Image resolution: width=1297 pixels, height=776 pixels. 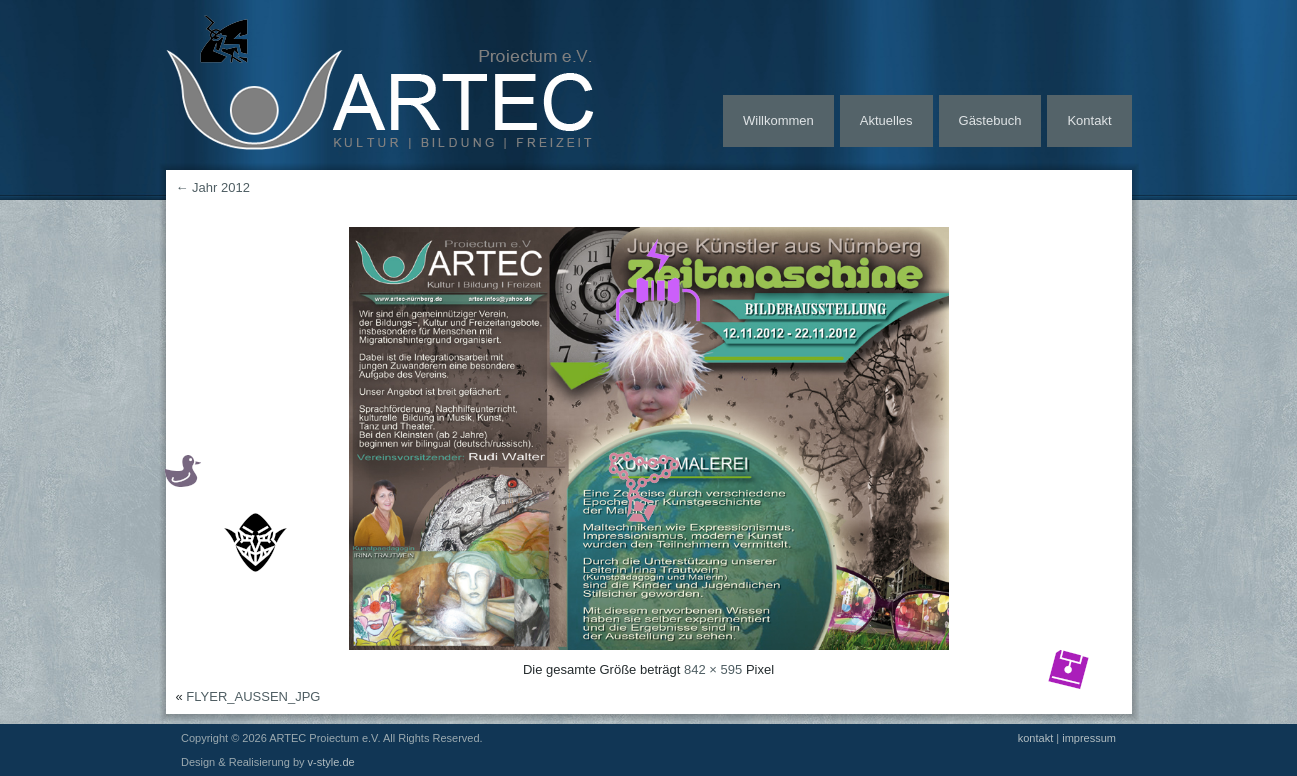 I want to click on activate a lightning-based attack or ability, so click(x=224, y=39).